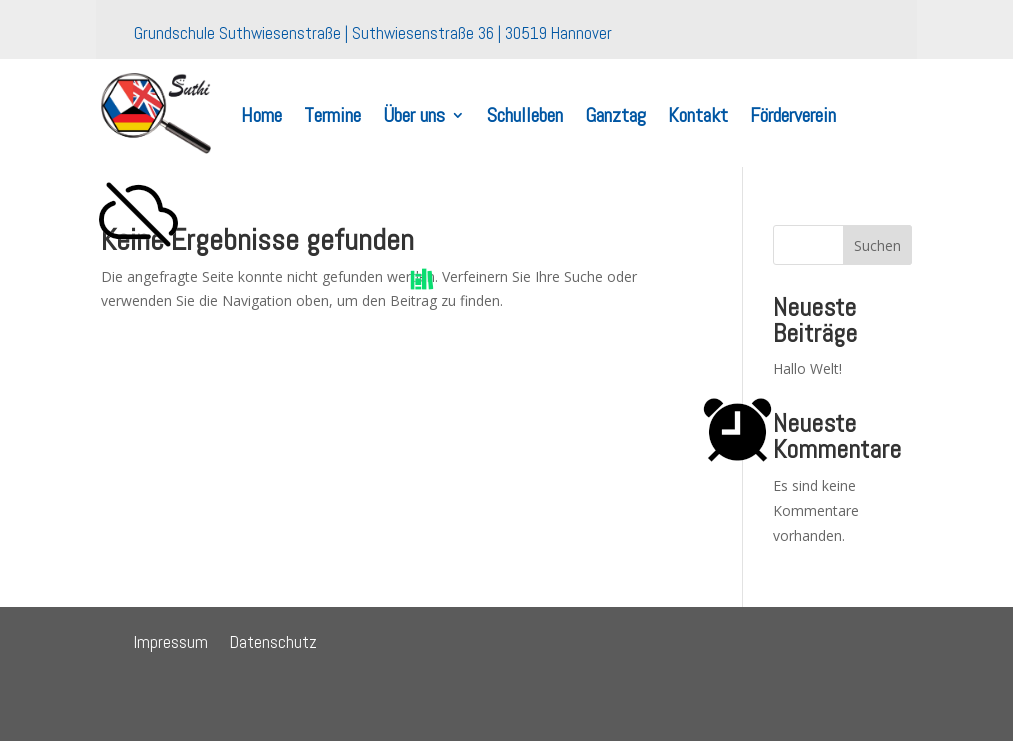 This screenshot has width=1013, height=741. I want to click on access your saved books or media library, so click(422, 279).